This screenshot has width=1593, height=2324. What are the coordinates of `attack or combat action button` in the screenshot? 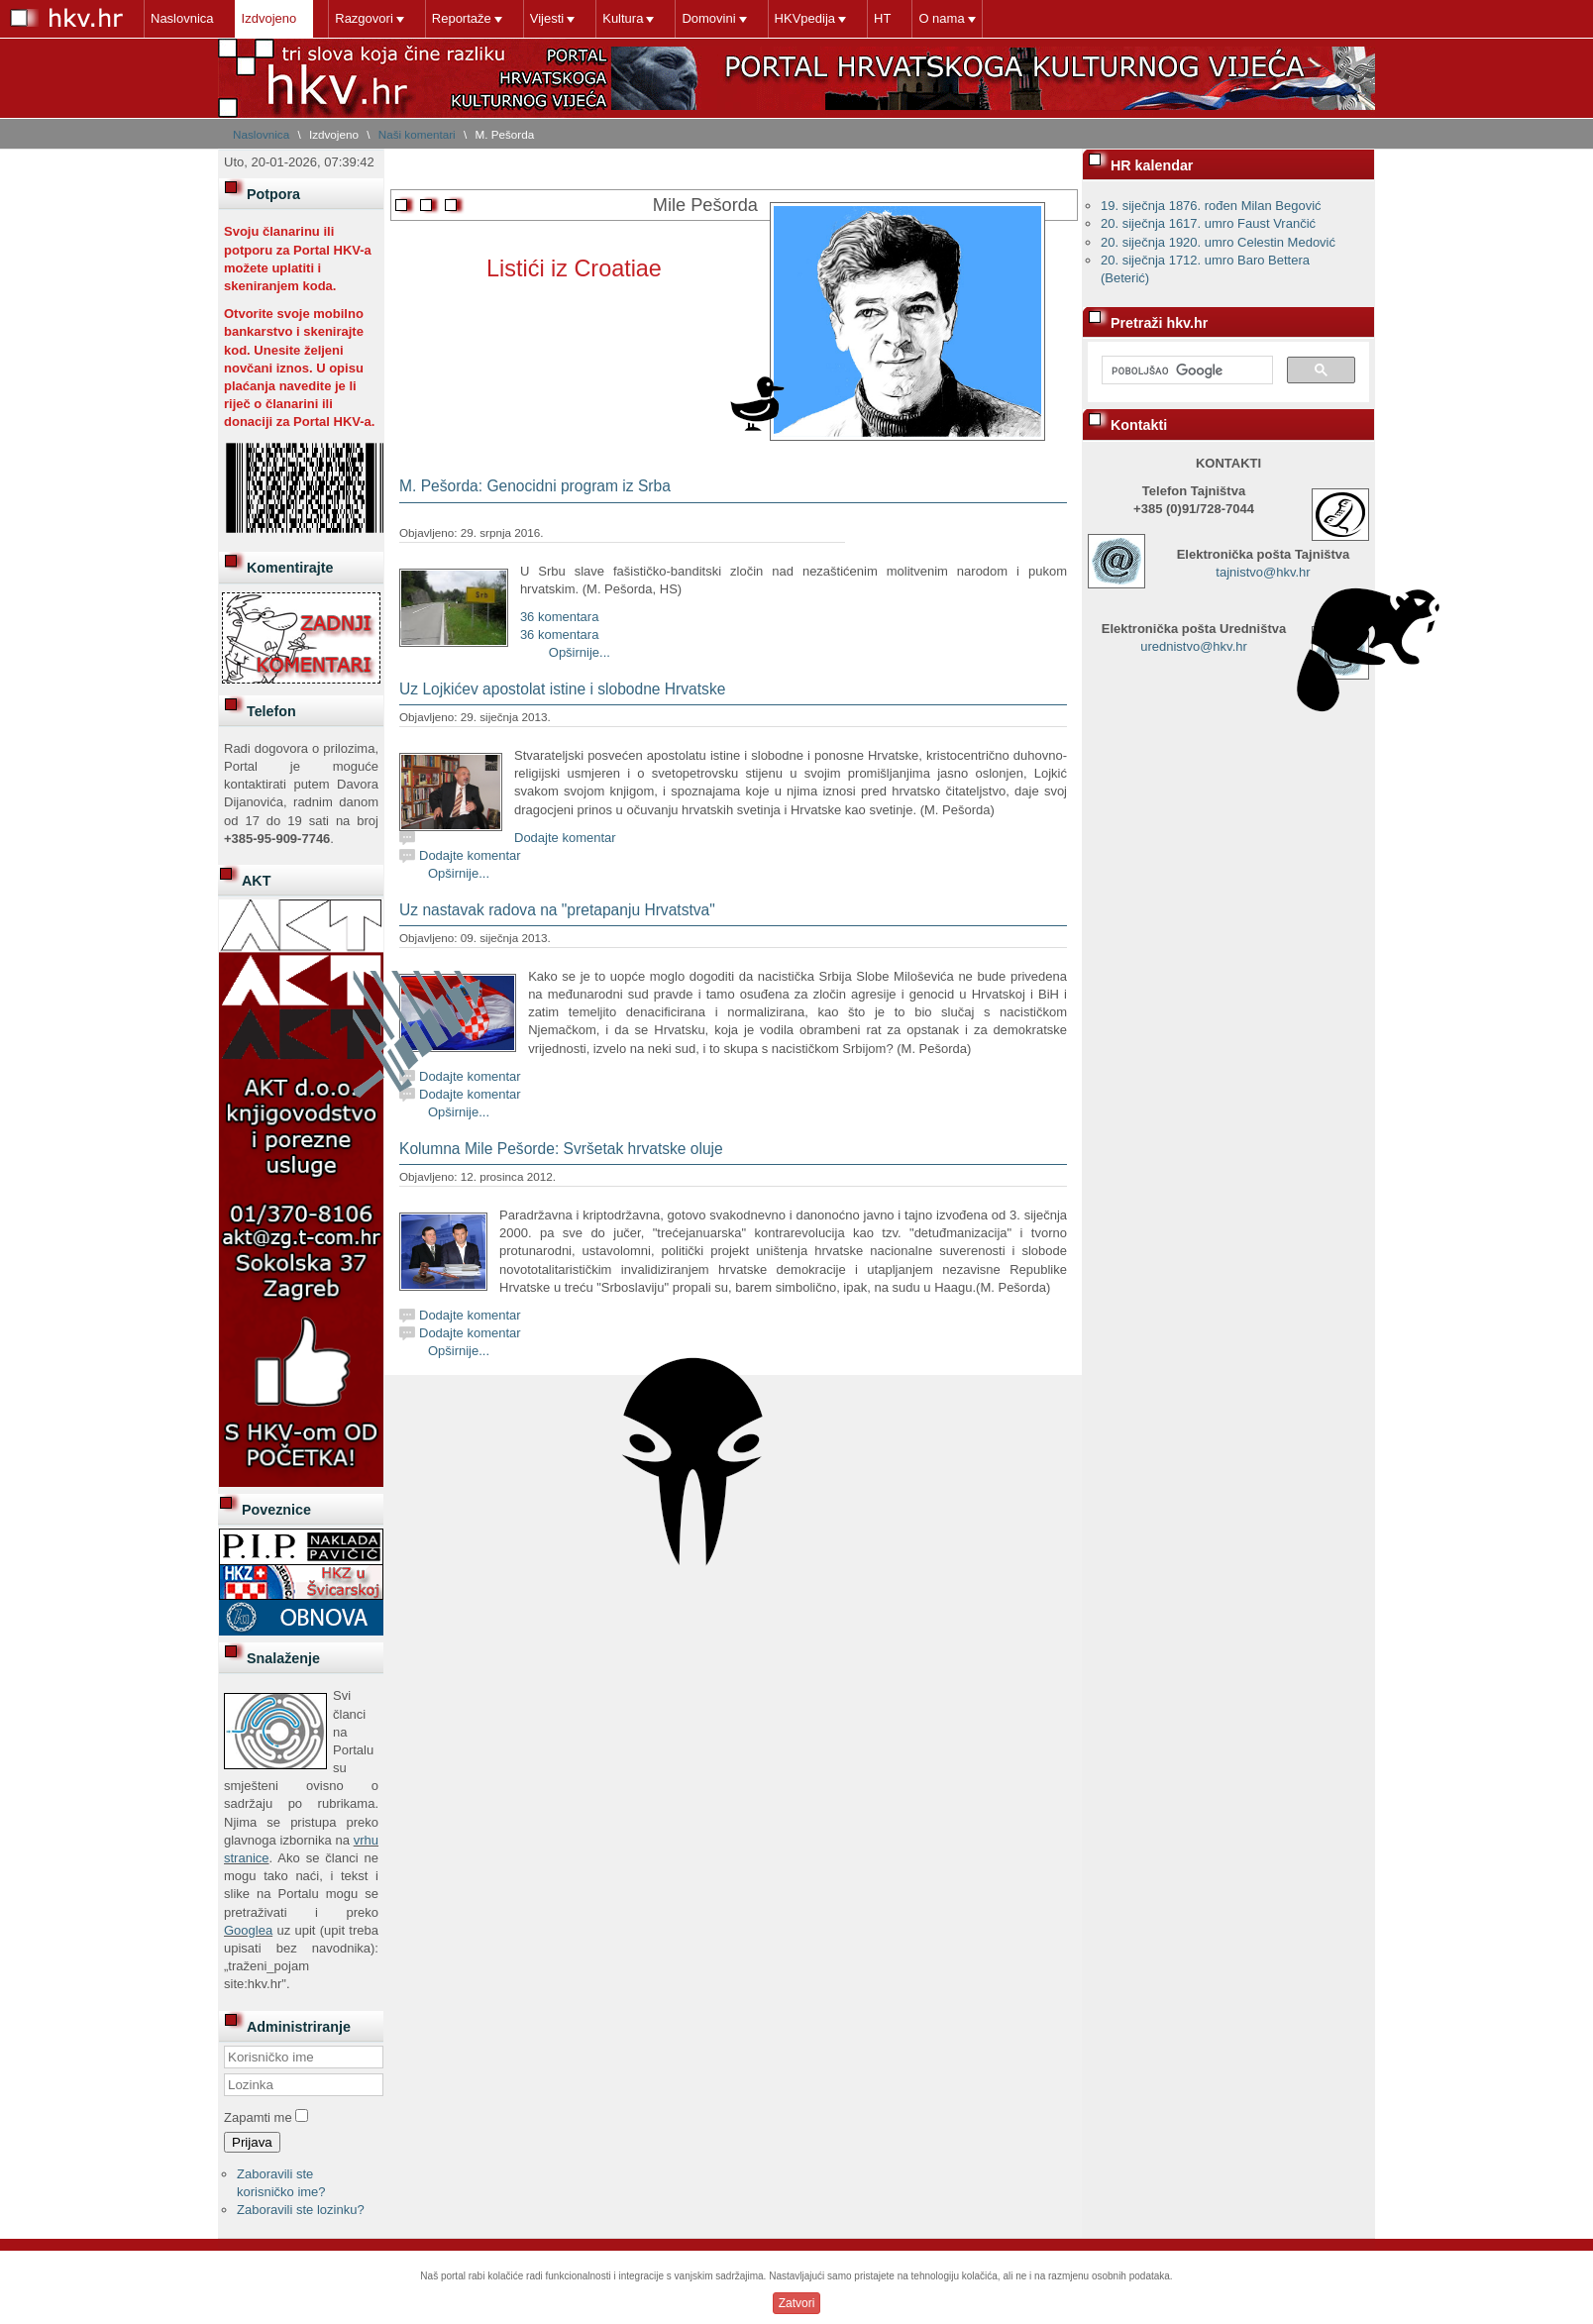 It's located at (416, 1034).